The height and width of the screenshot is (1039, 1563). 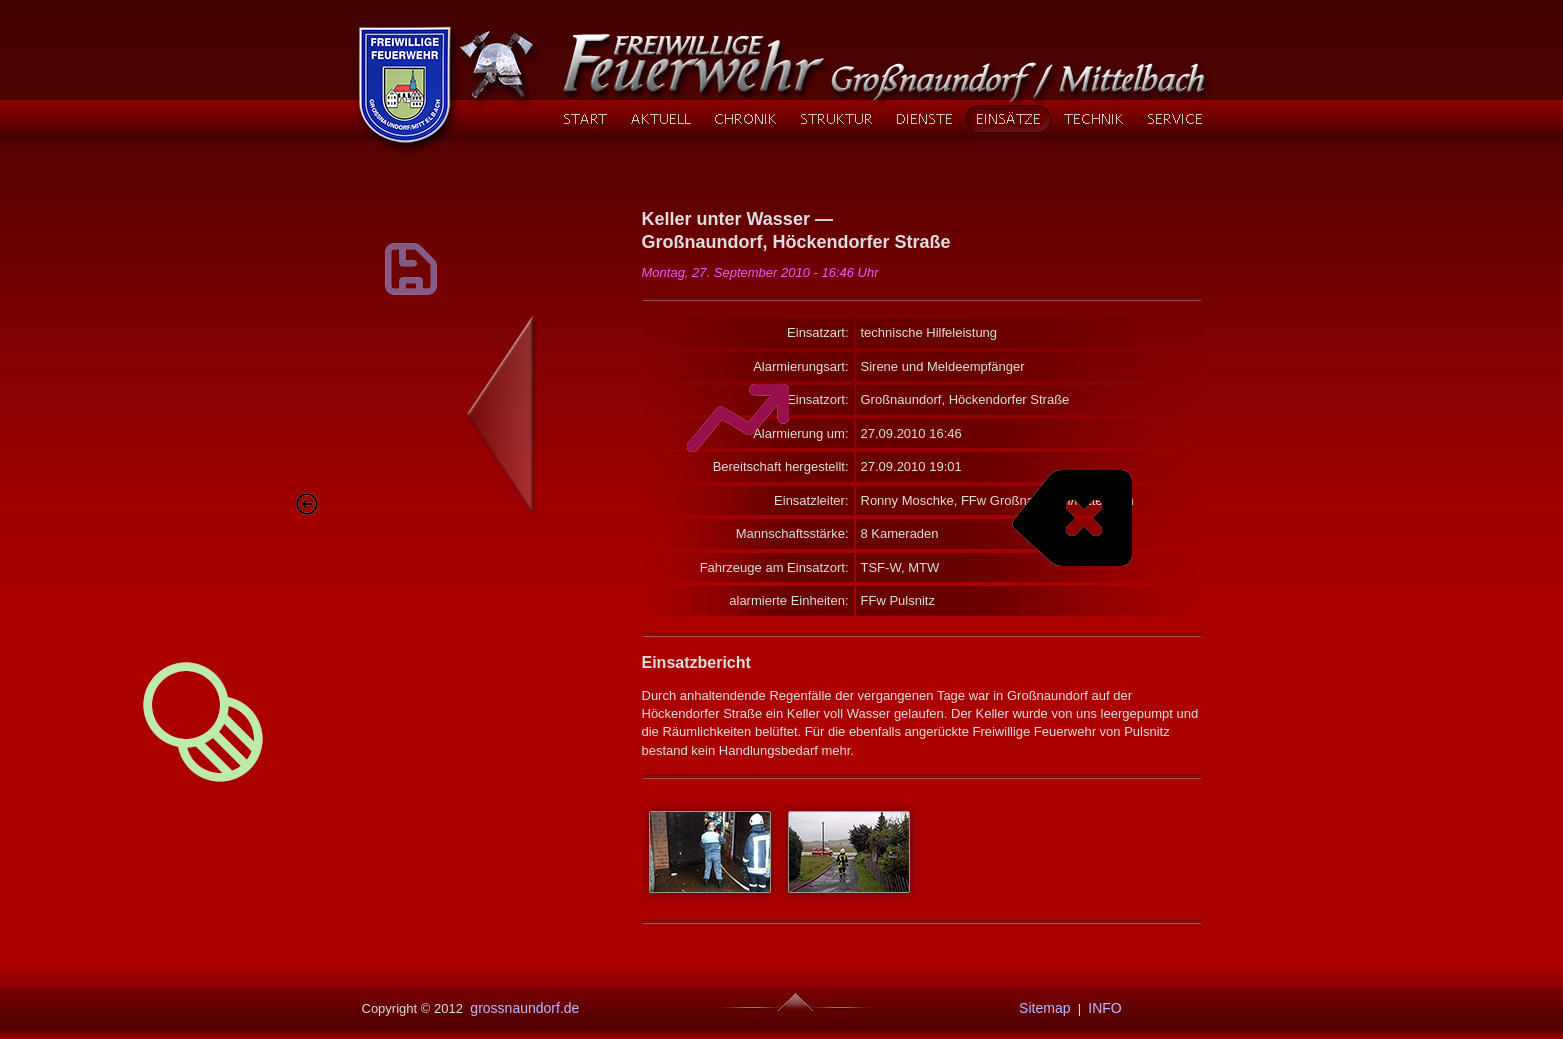 I want to click on delete the previous character, so click(x=1072, y=518).